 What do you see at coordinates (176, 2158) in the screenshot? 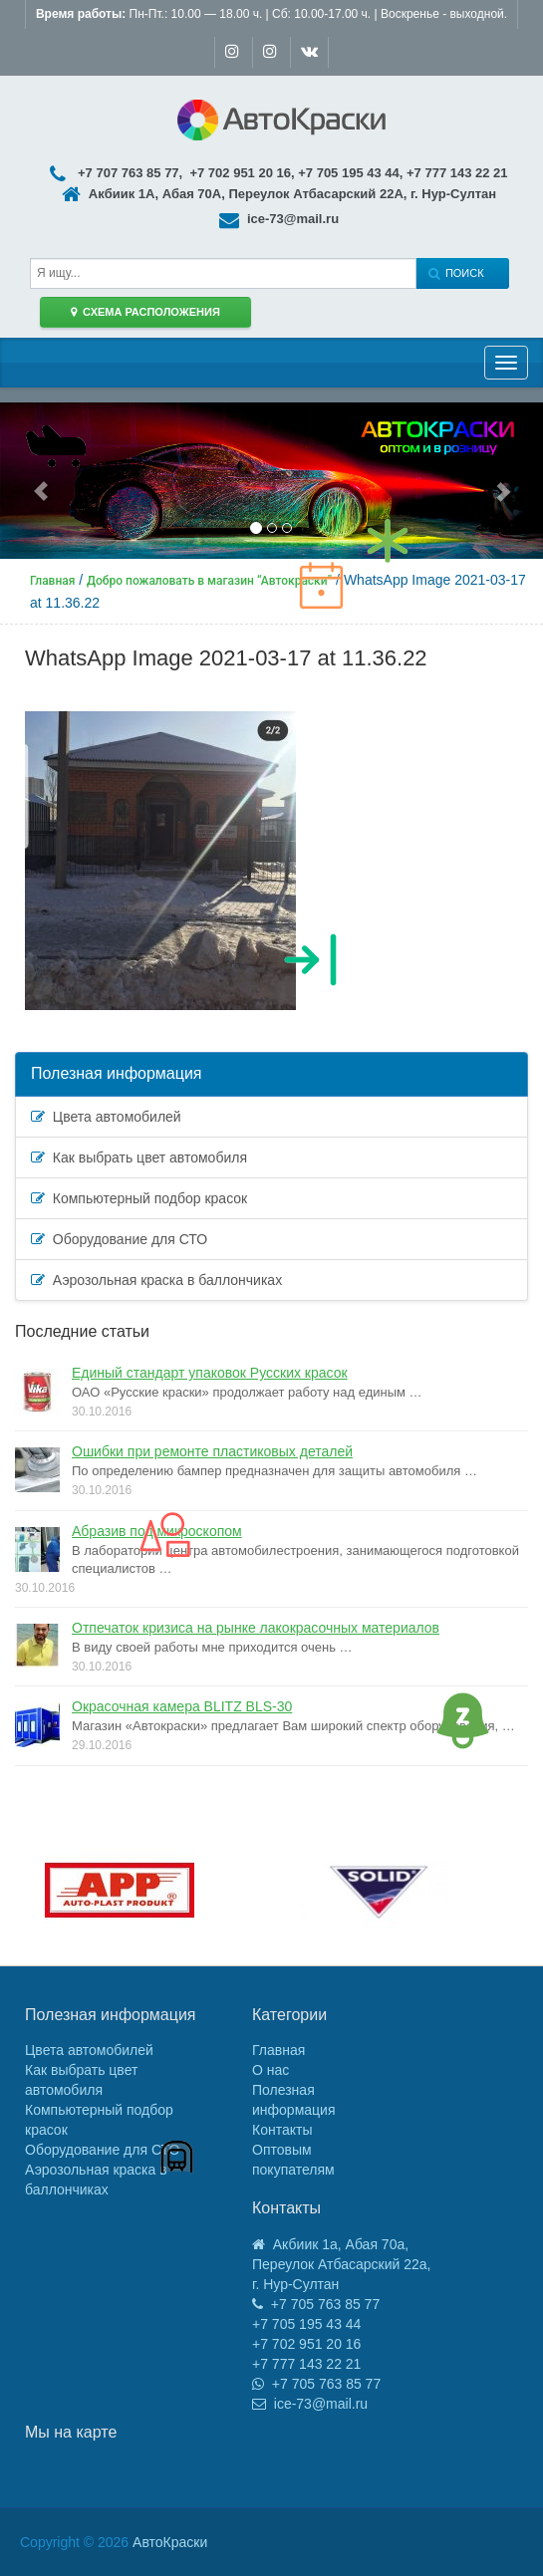
I see `view subway or metro transit options` at bounding box center [176, 2158].